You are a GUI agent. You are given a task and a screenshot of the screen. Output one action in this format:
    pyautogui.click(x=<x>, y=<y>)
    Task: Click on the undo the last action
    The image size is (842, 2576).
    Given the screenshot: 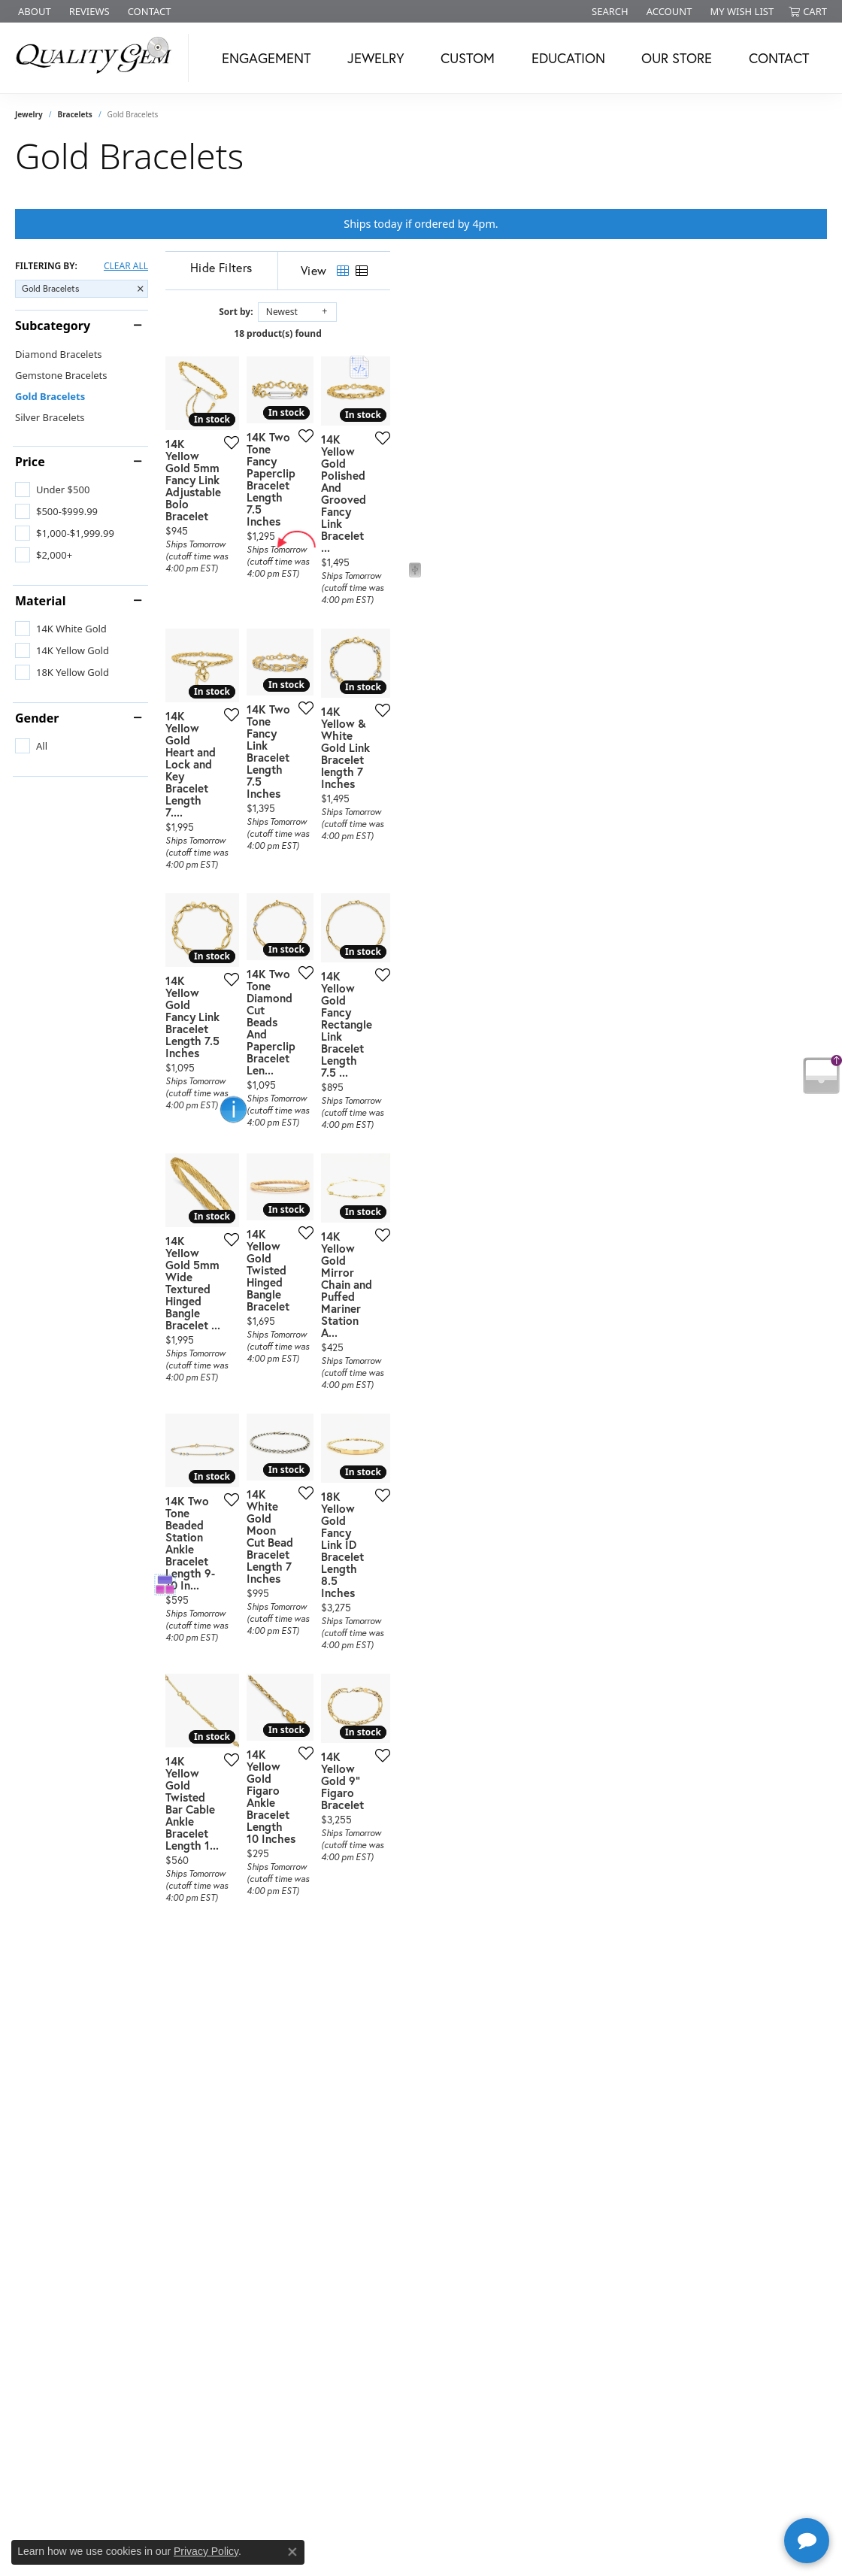 What is the action you would take?
    pyautogui.click(x=296, y=539)
    